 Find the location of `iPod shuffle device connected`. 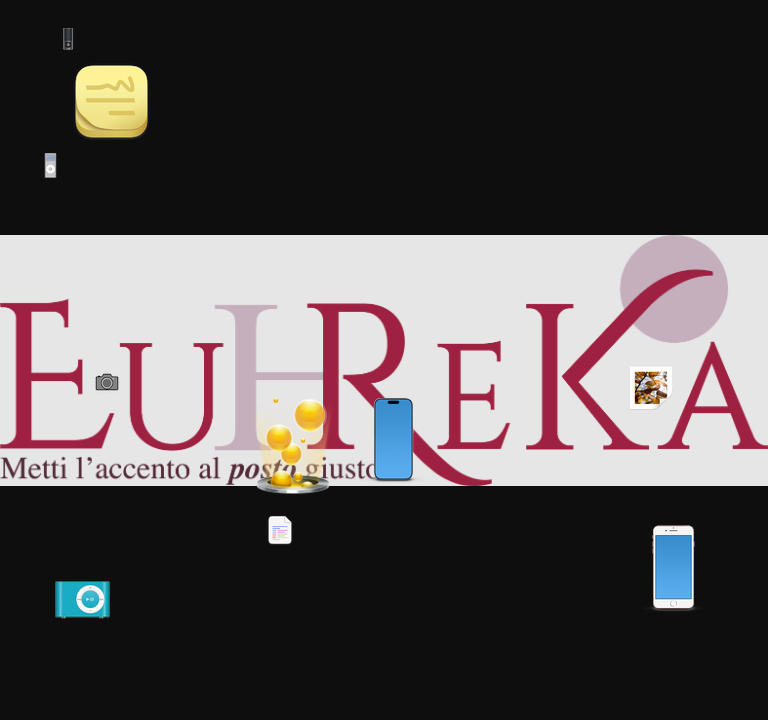

iPod shuffle device connected is located at coordinates (82, 589).